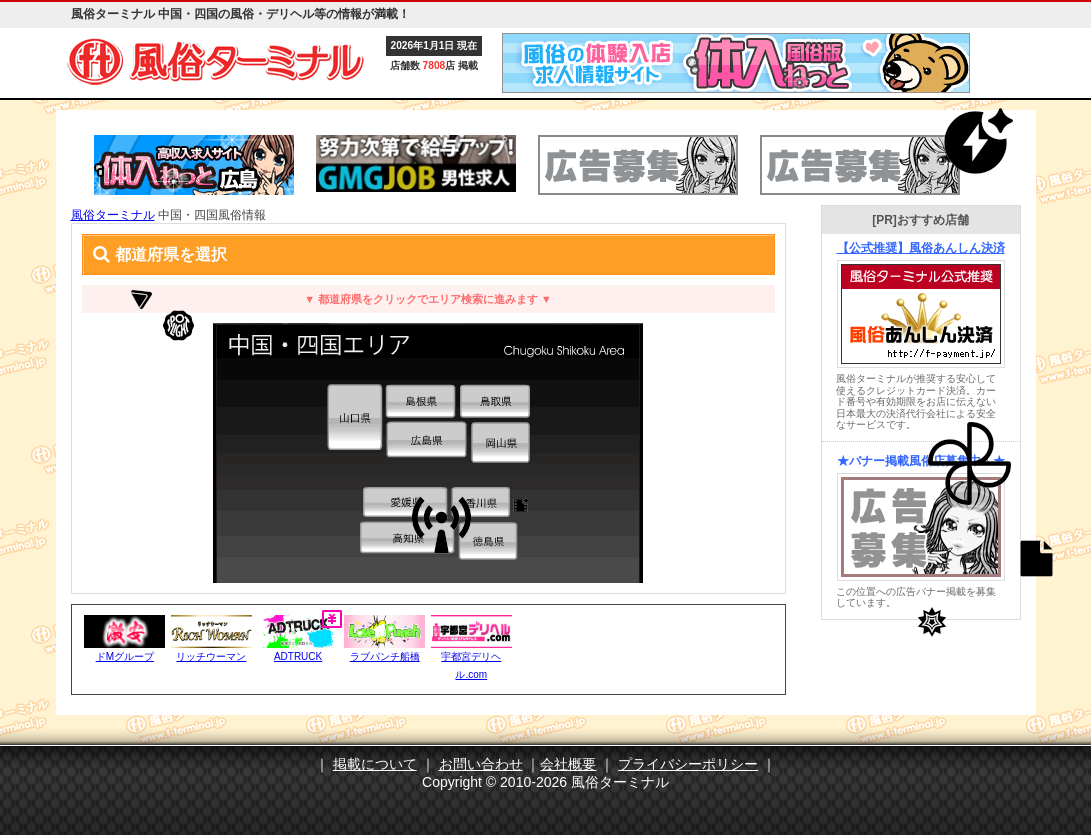 The image size is (1091, 835). What do you see at coordinates (178, 325) in the screenshot?
I see `spotlight app logo` at bounding box center [178, 325].